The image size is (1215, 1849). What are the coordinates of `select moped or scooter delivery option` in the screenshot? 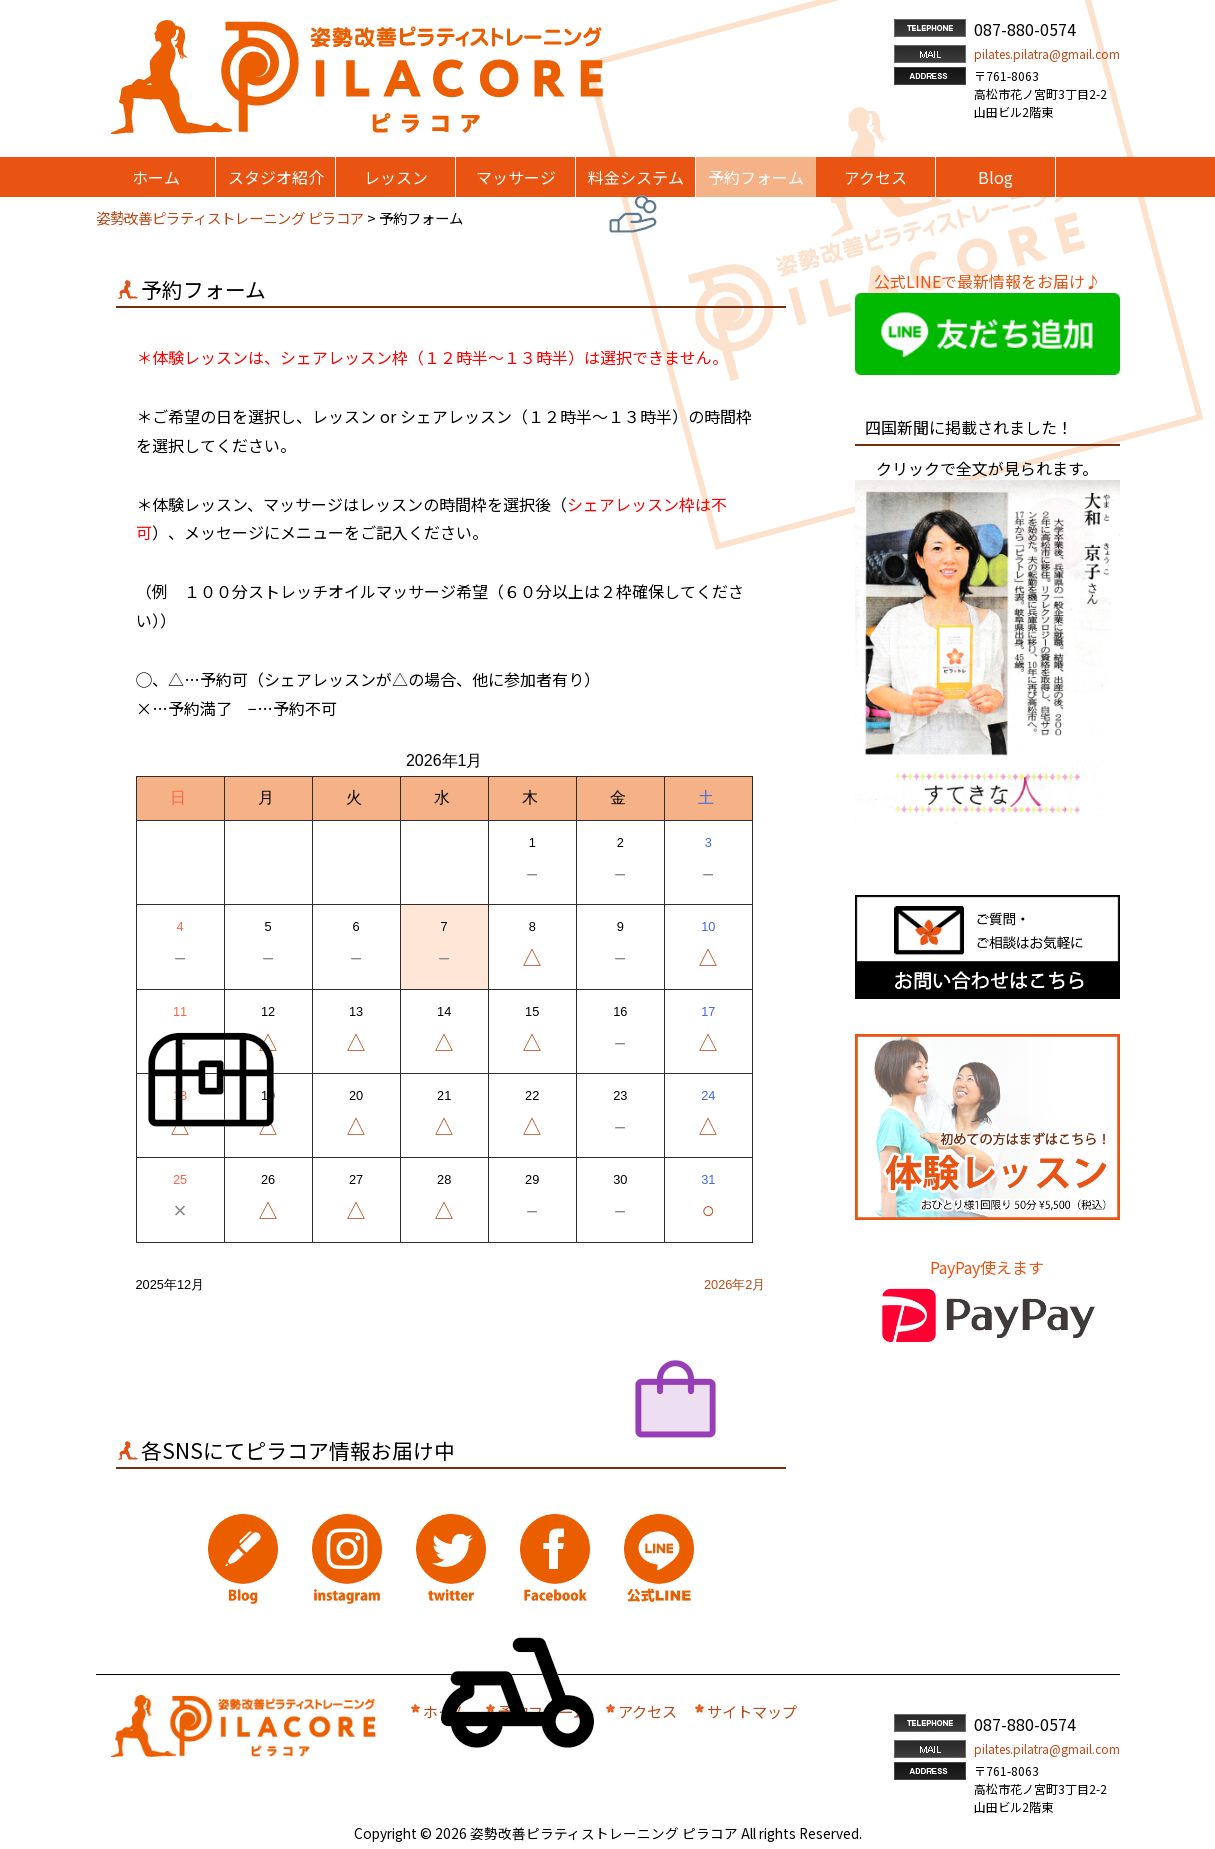 It's located at (517, 1697).